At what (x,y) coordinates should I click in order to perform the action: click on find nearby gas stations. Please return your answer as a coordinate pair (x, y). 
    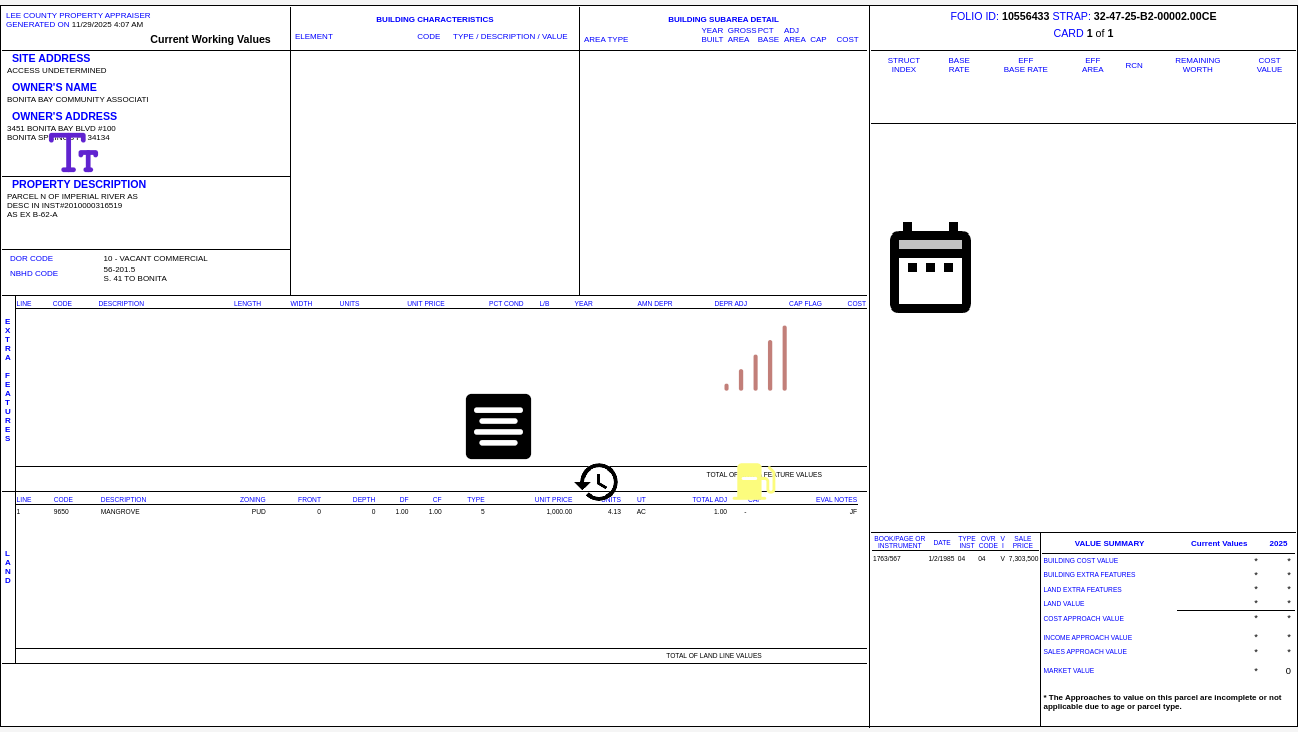
    Looking at the image, I should click on (752, 481).